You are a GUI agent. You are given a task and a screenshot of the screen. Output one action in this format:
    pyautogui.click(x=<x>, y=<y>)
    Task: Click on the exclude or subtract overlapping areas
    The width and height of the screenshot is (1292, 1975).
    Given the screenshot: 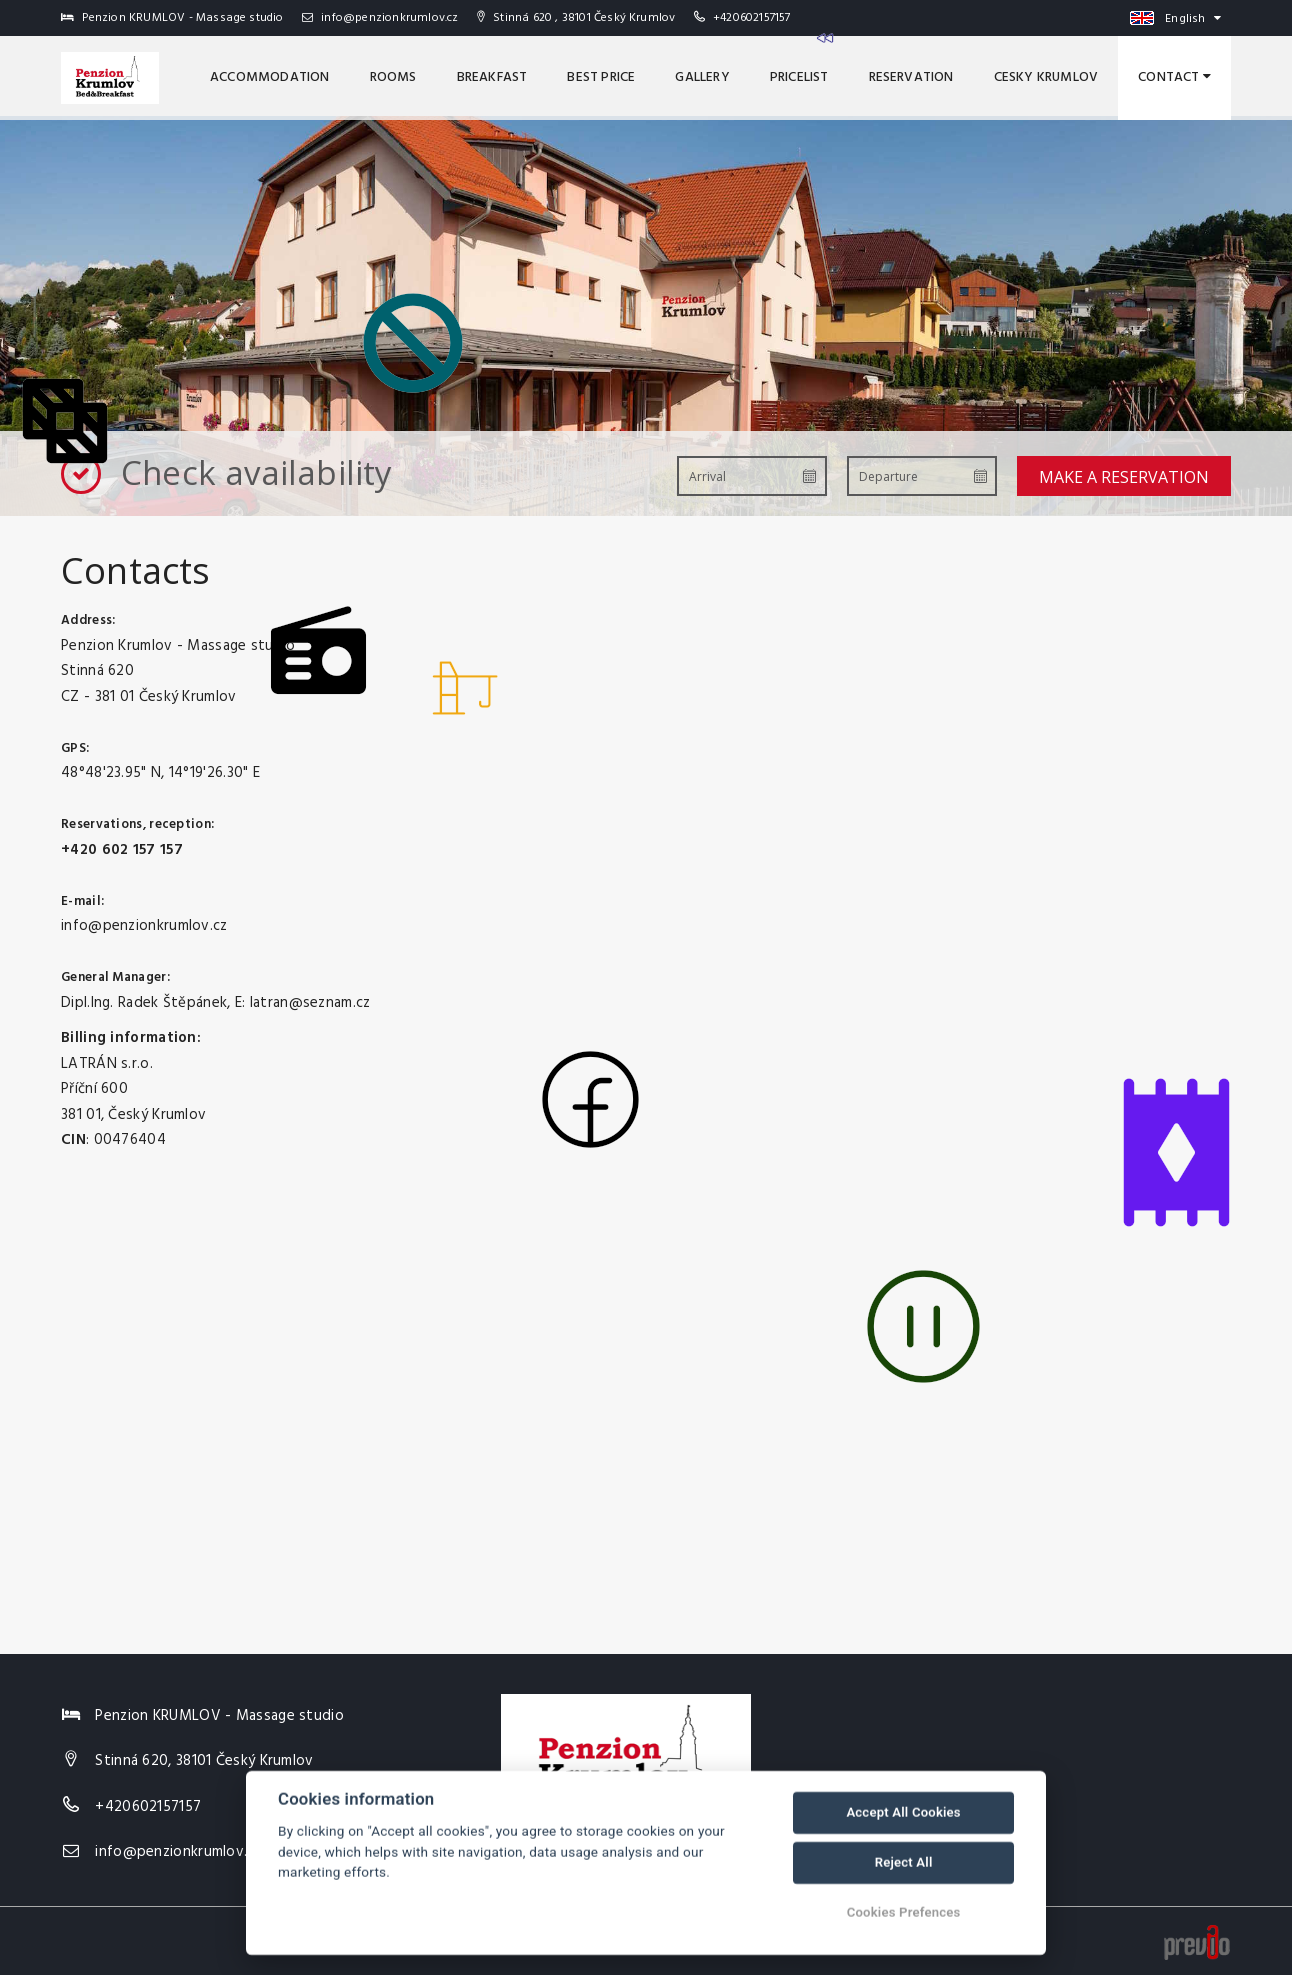 What is the action you would take?
    pyautogui.click(x=65, y=421)
    